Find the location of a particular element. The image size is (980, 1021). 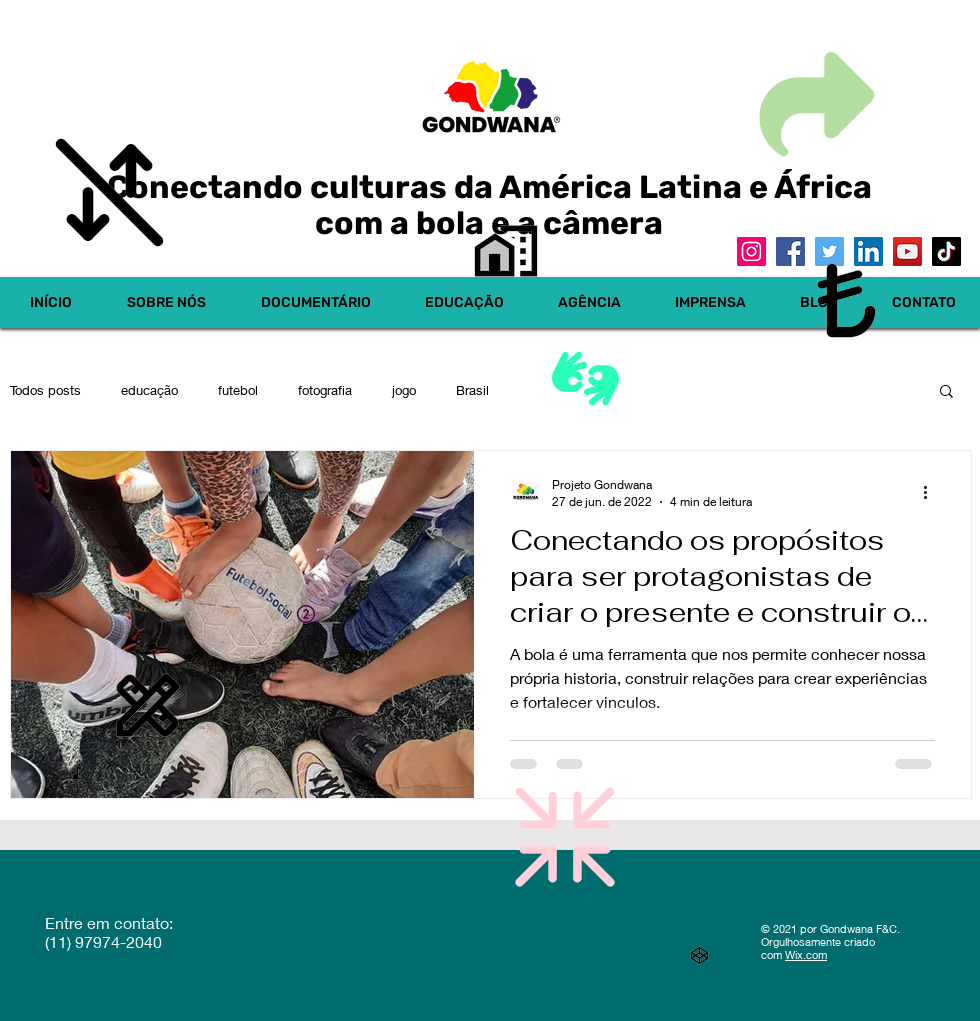

request ASL interpretation services is located at coordinates (585, 378).